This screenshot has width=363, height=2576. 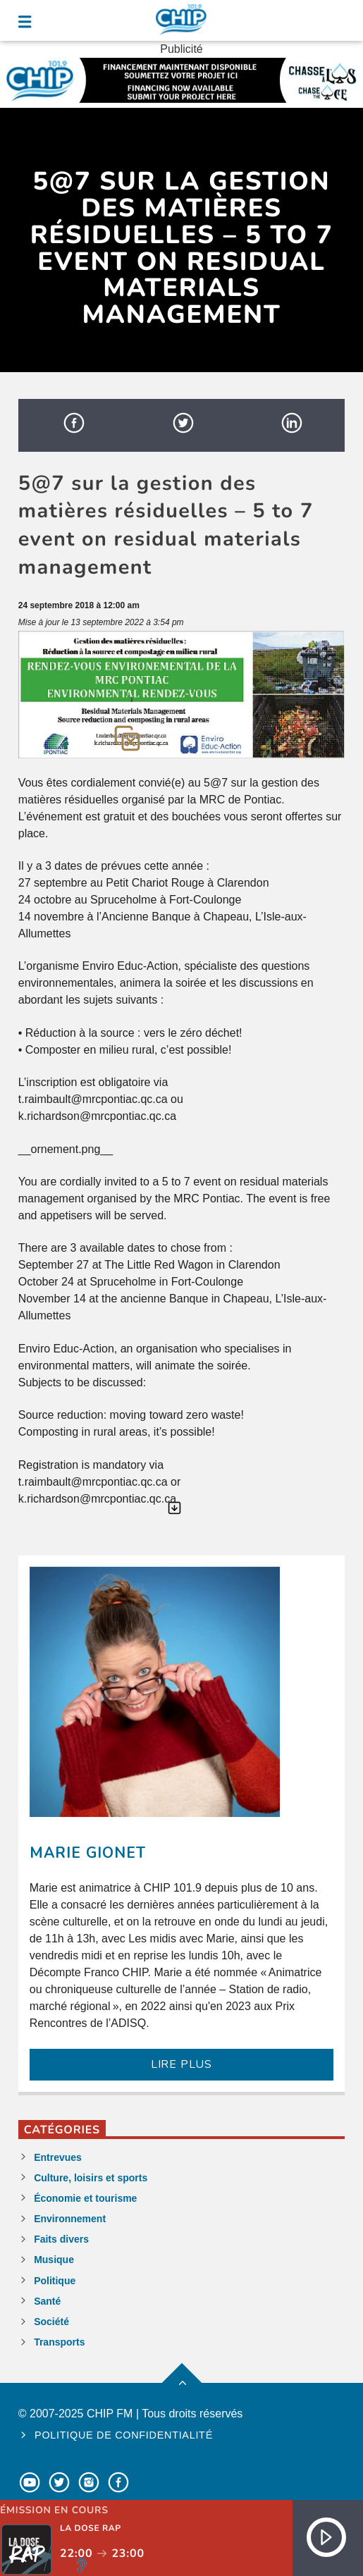 I want to click on download file or content, so click(x=174, y=1508).